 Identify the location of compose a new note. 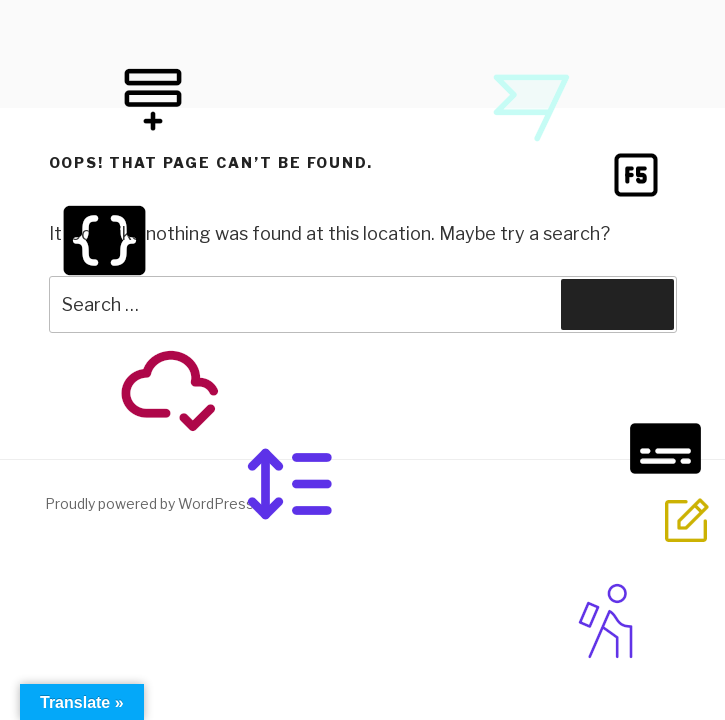
(686, 521).